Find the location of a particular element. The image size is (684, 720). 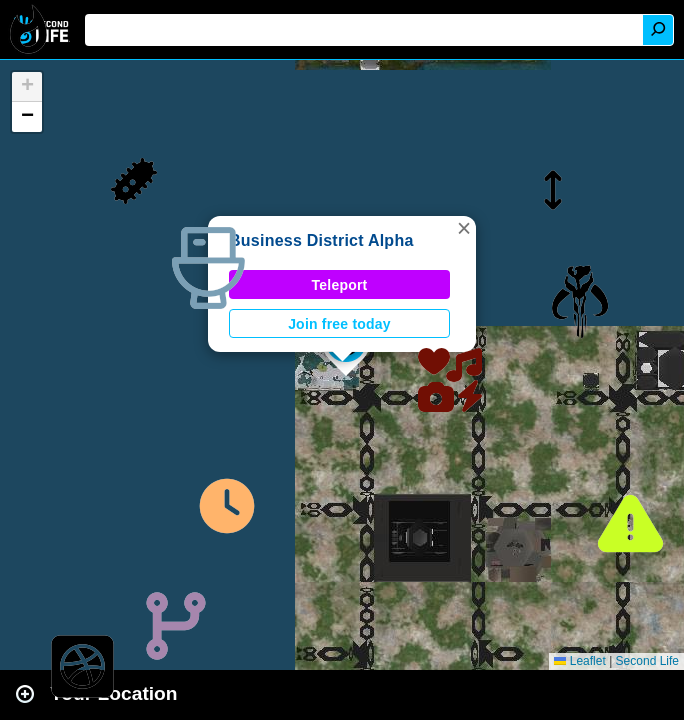

the mandalorian logo from star wars is located at coordinates (580, 302).